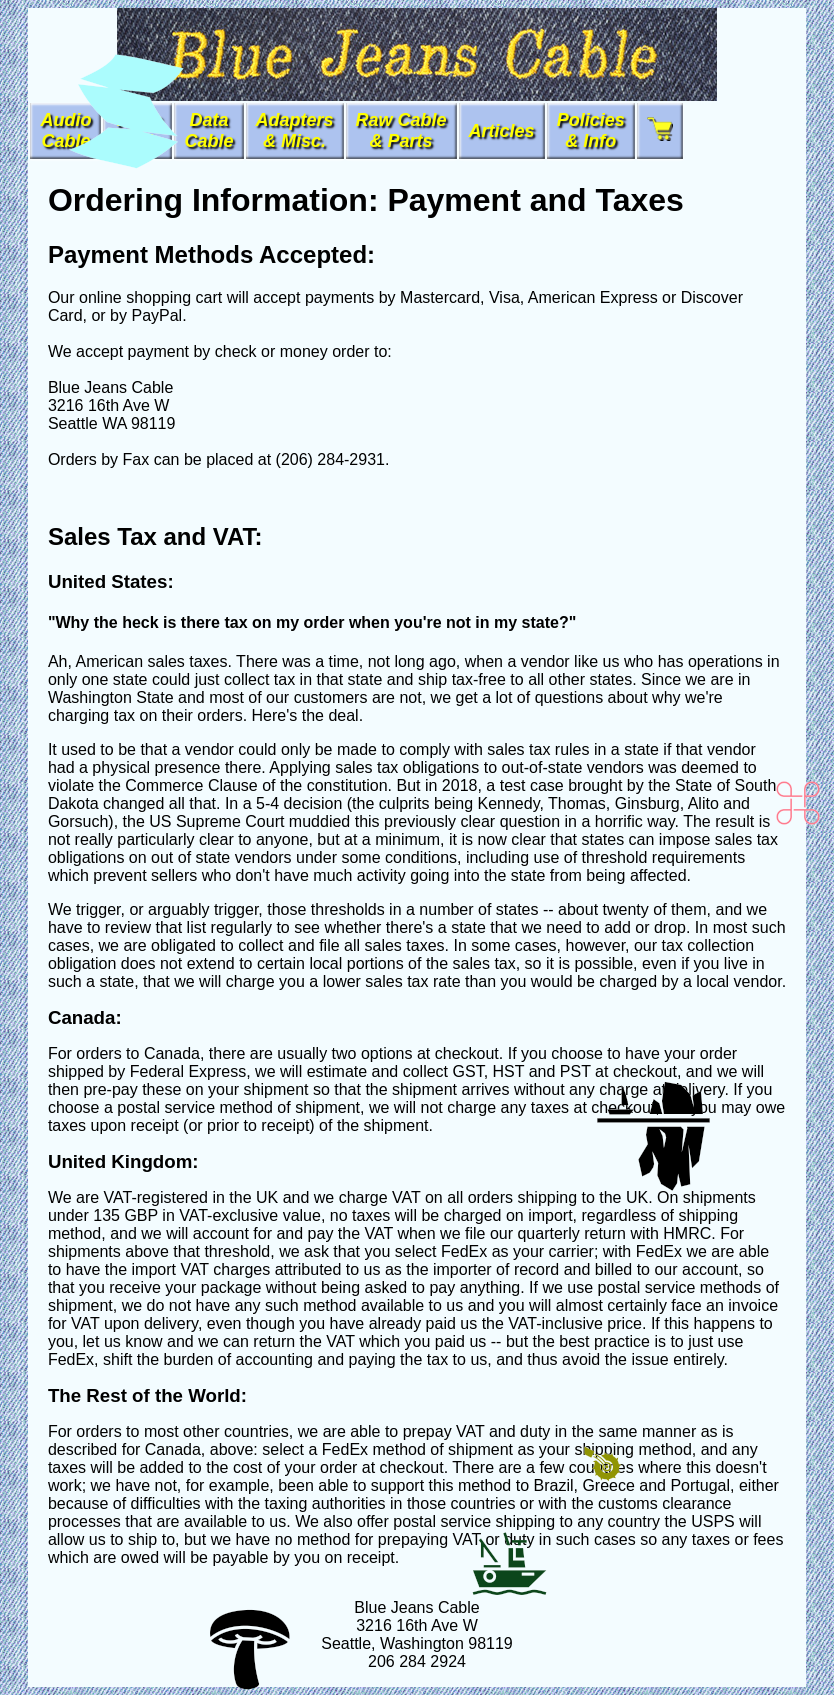 The width and height of the screenshot is (834, 1695). What do you see at coordinates (653, 1135) in the screenshot?
I see `indicates hidden complexity or underlying data not immediately visible` at bounding box center [653, 1135].